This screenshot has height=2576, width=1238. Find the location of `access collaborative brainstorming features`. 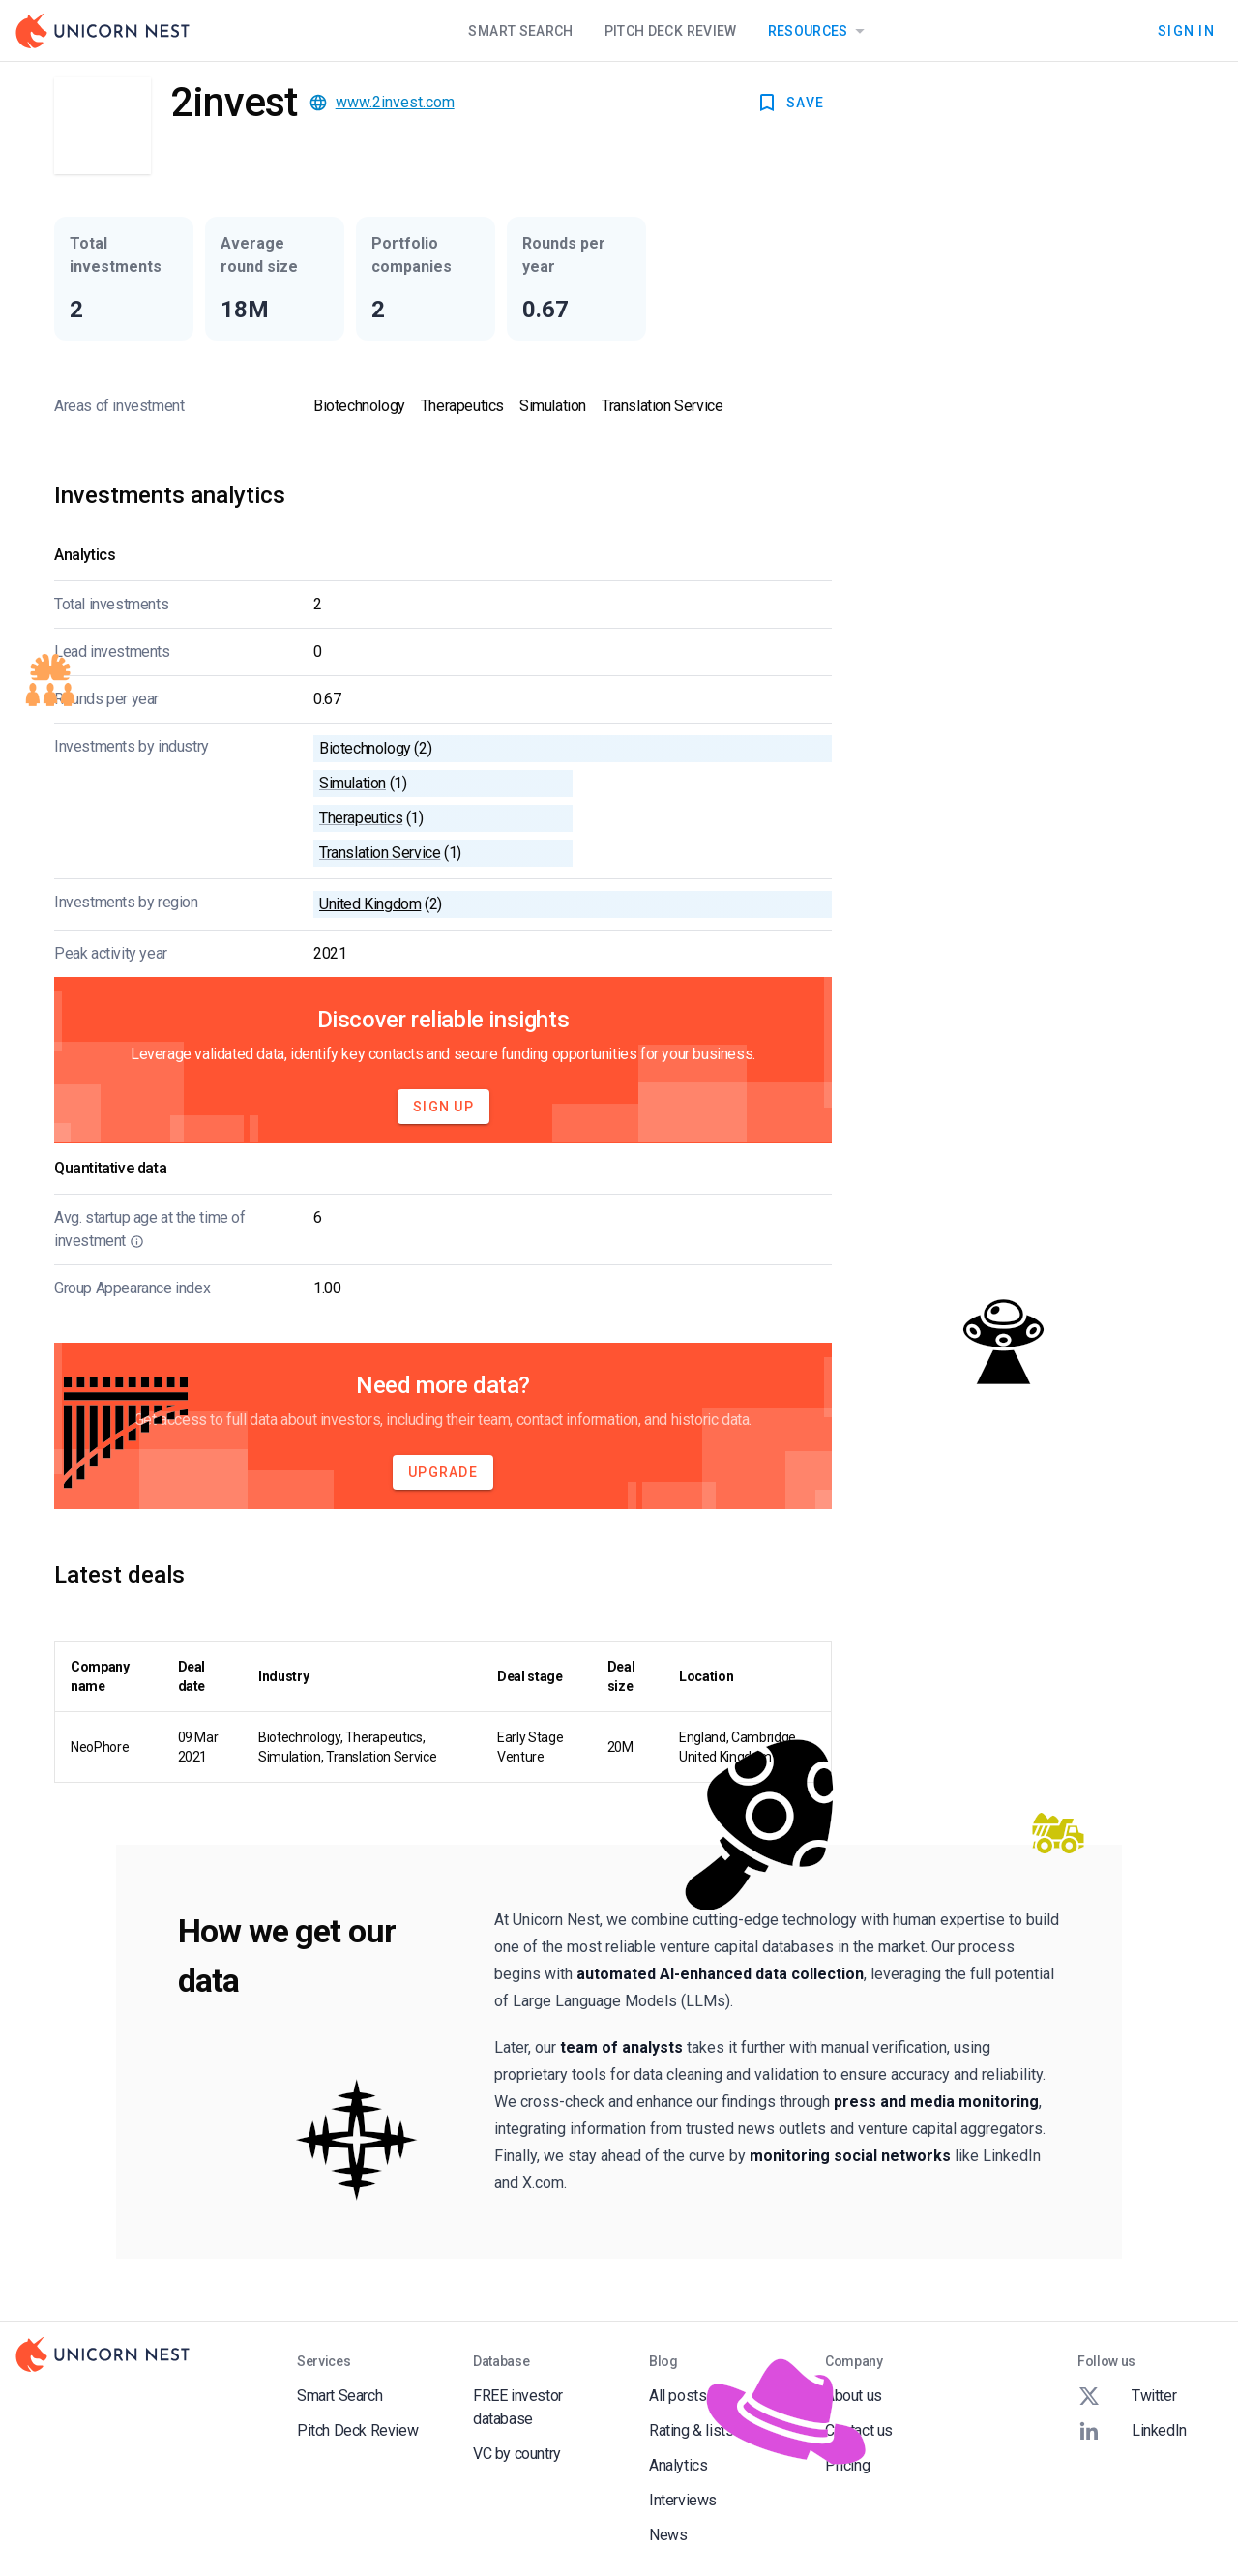

access collaborative brainstorming features is located at coordinates (50, 680).